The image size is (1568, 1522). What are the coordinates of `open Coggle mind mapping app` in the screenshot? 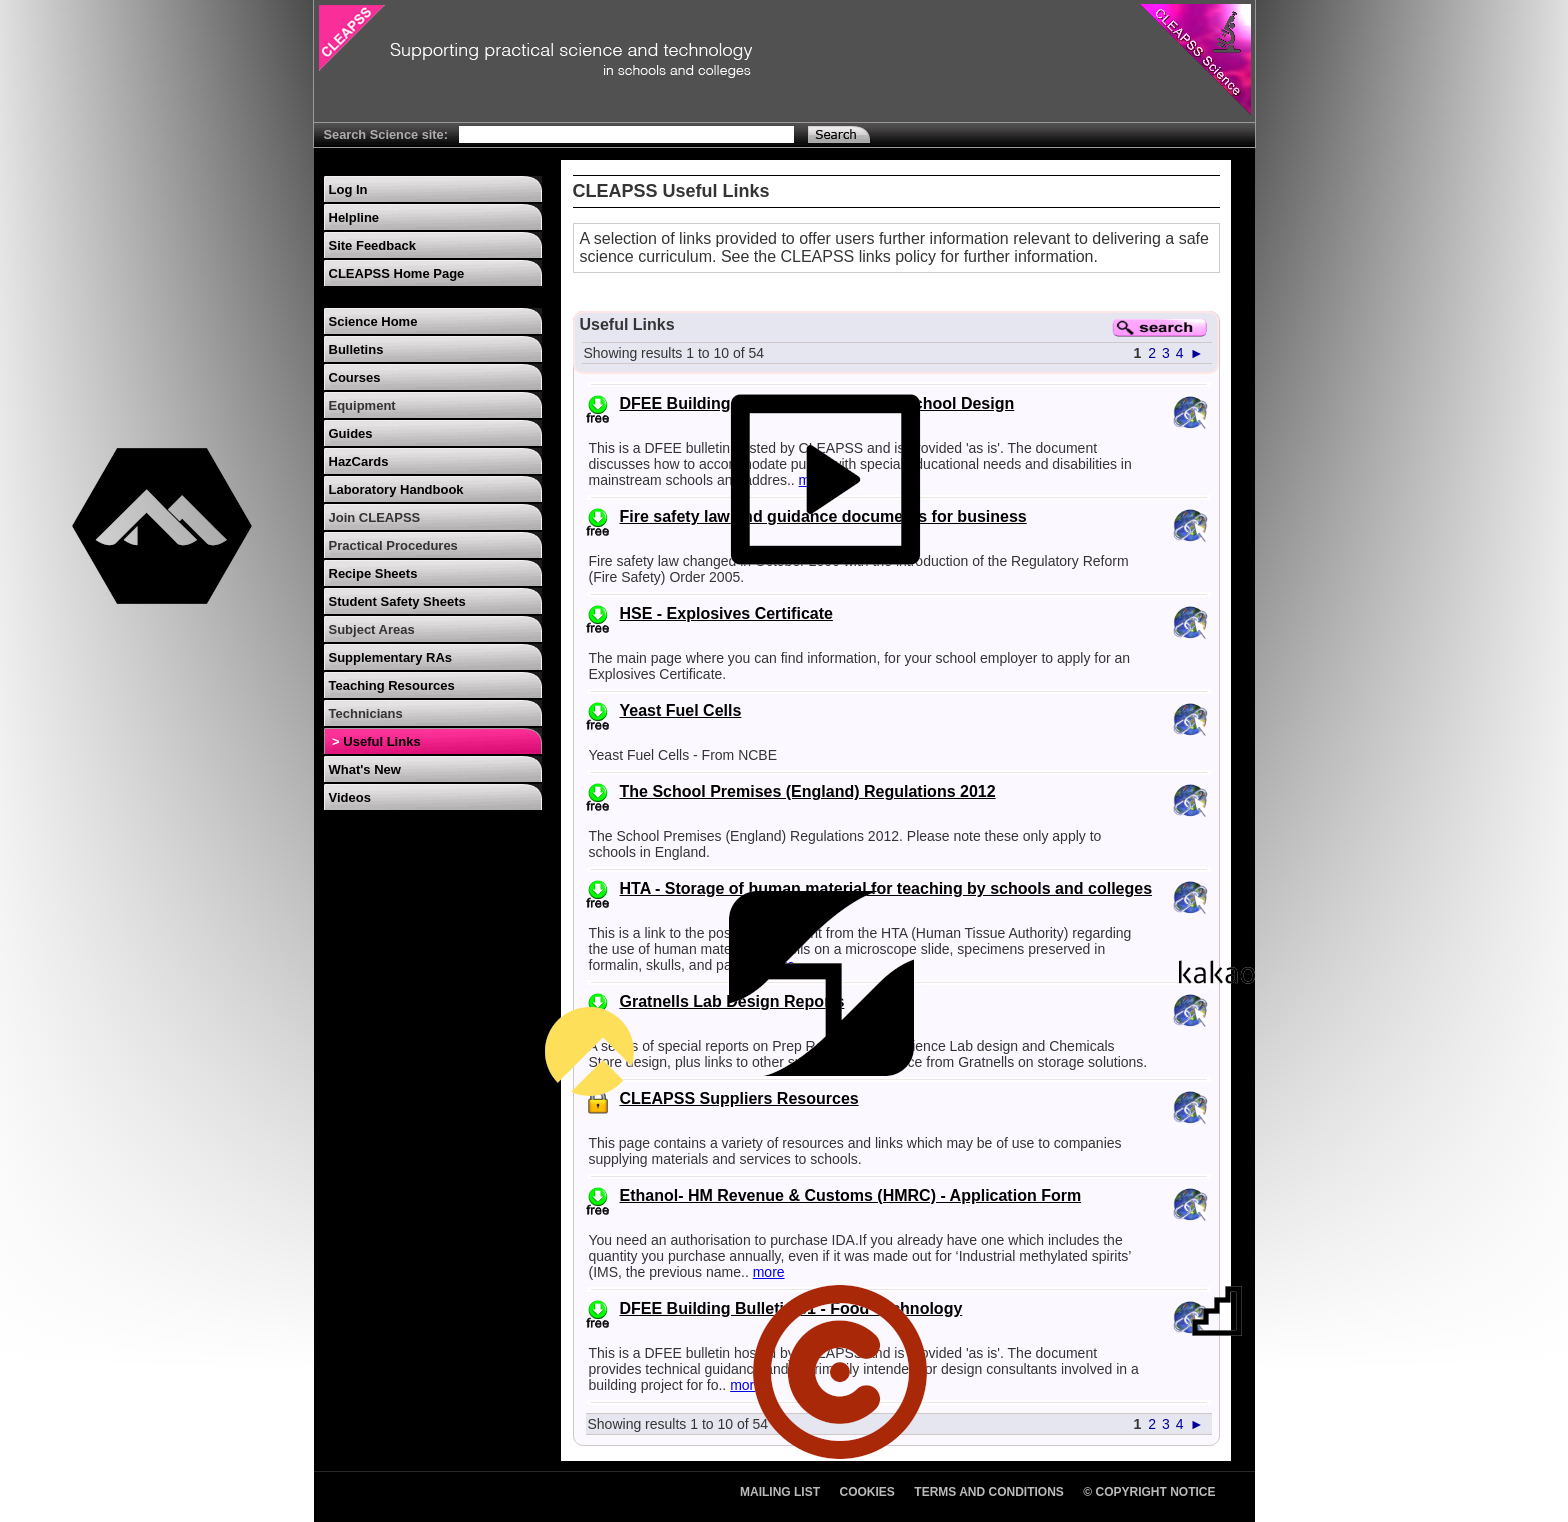 It's located at (821, 983).